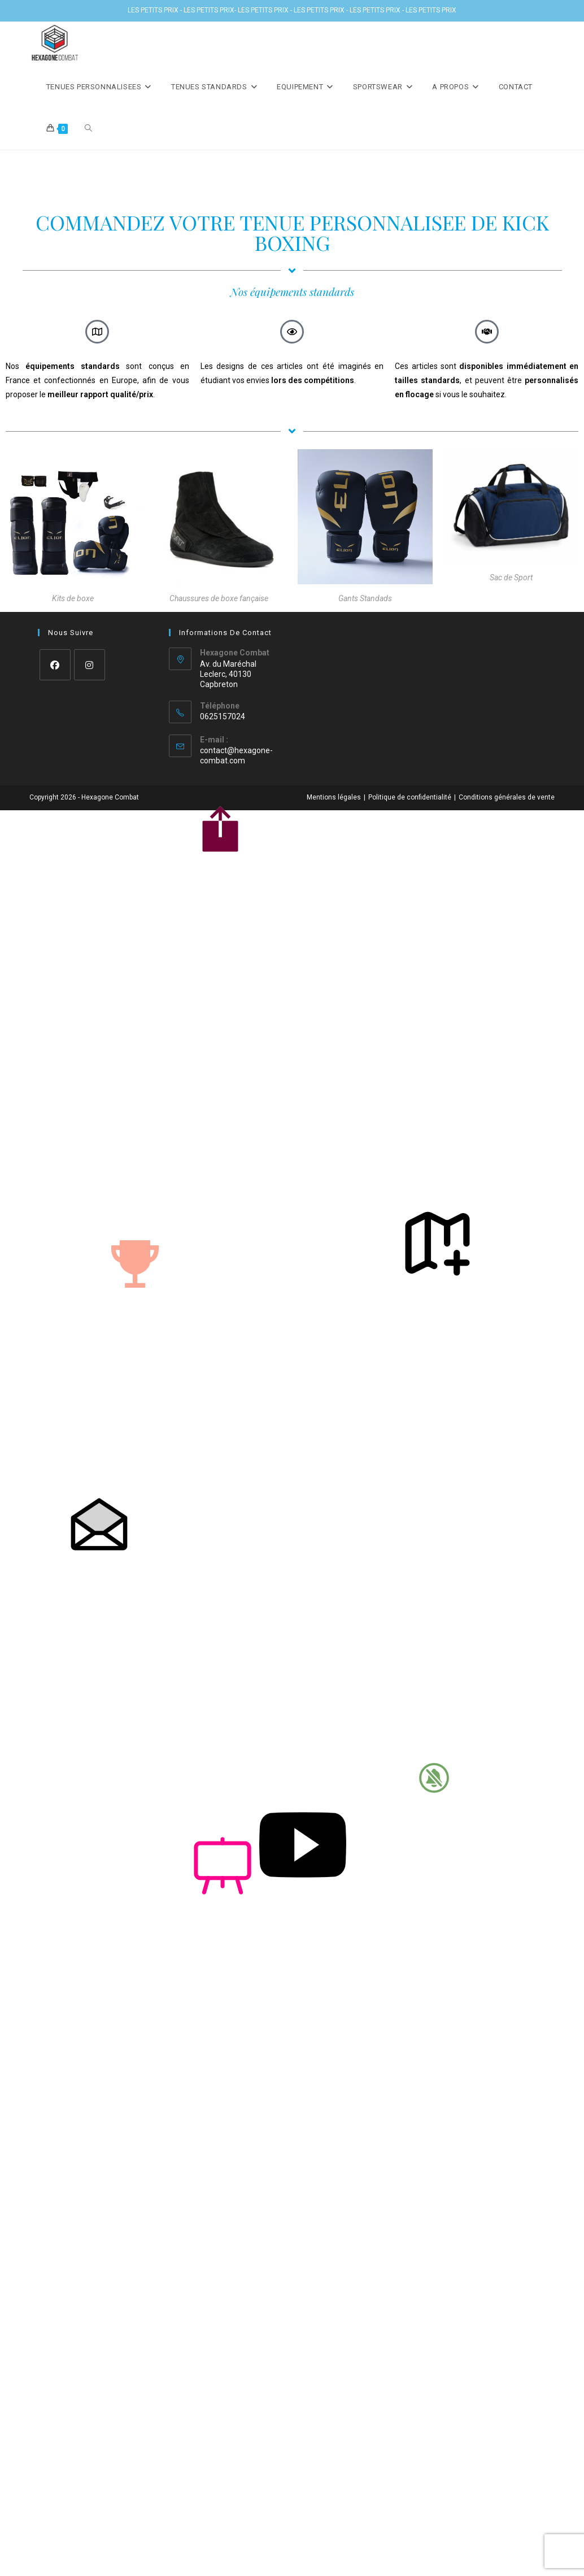 The width and height of the screenshot is (584, 2576). What do you see at coordinates (220, 829) in the screenshot?
I see `share this content` at bounding box center [220, 829].